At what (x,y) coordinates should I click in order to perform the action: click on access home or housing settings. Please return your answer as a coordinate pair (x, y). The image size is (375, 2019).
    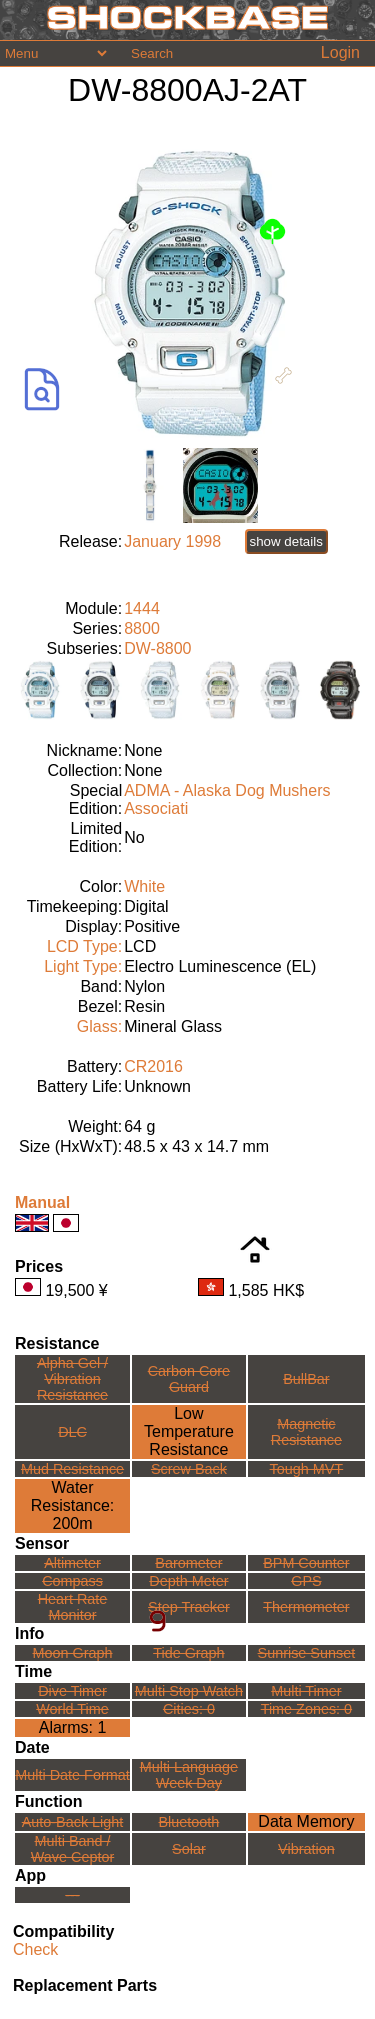
    Looking at the image, I should click on (255, 1250).